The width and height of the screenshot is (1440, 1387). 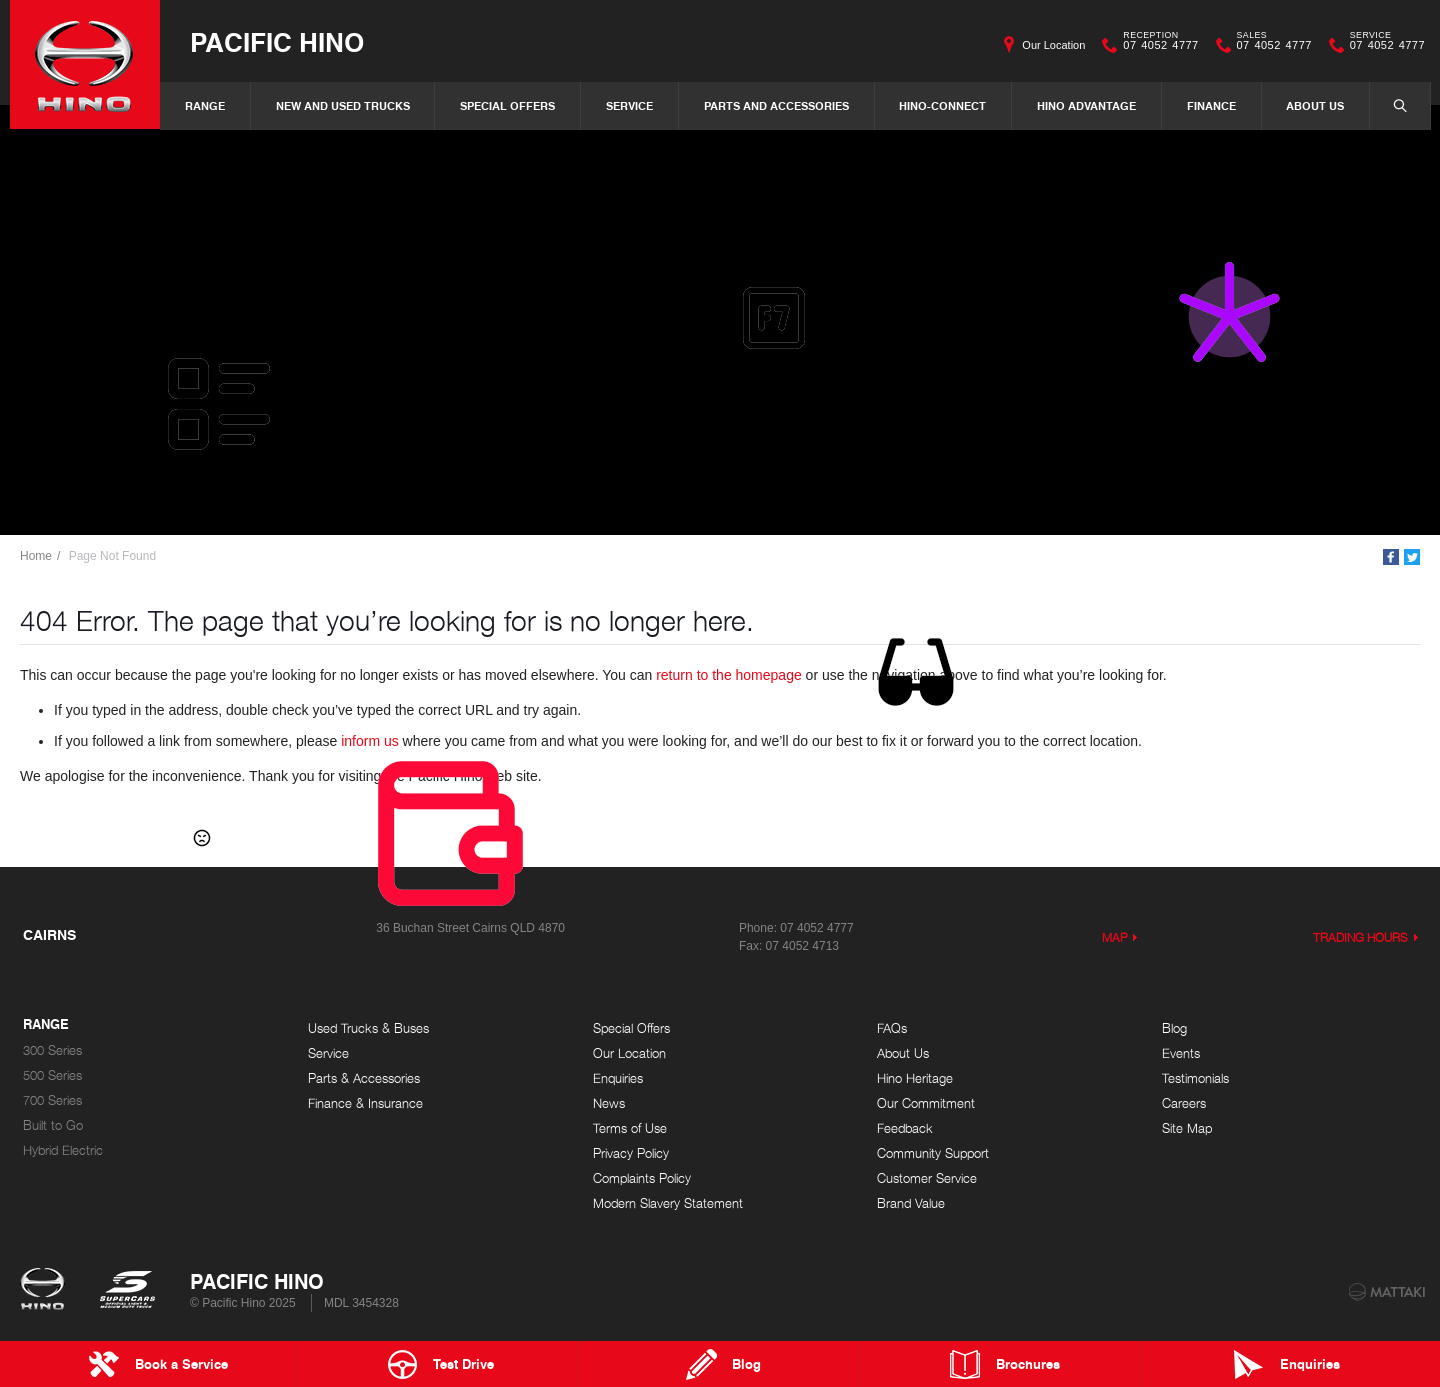 I want to click on indicates a required field in a form, so click(x=1229, y=316).